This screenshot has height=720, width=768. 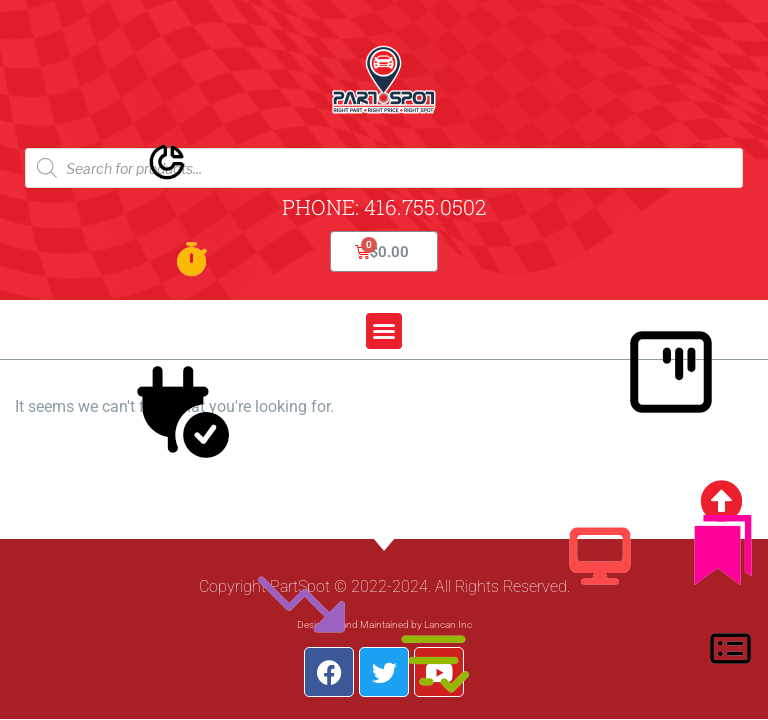 What do you see at coordinates (191, 259) in the screenshot?
I see `start or stop a timer` at bounding box center [191, 259].